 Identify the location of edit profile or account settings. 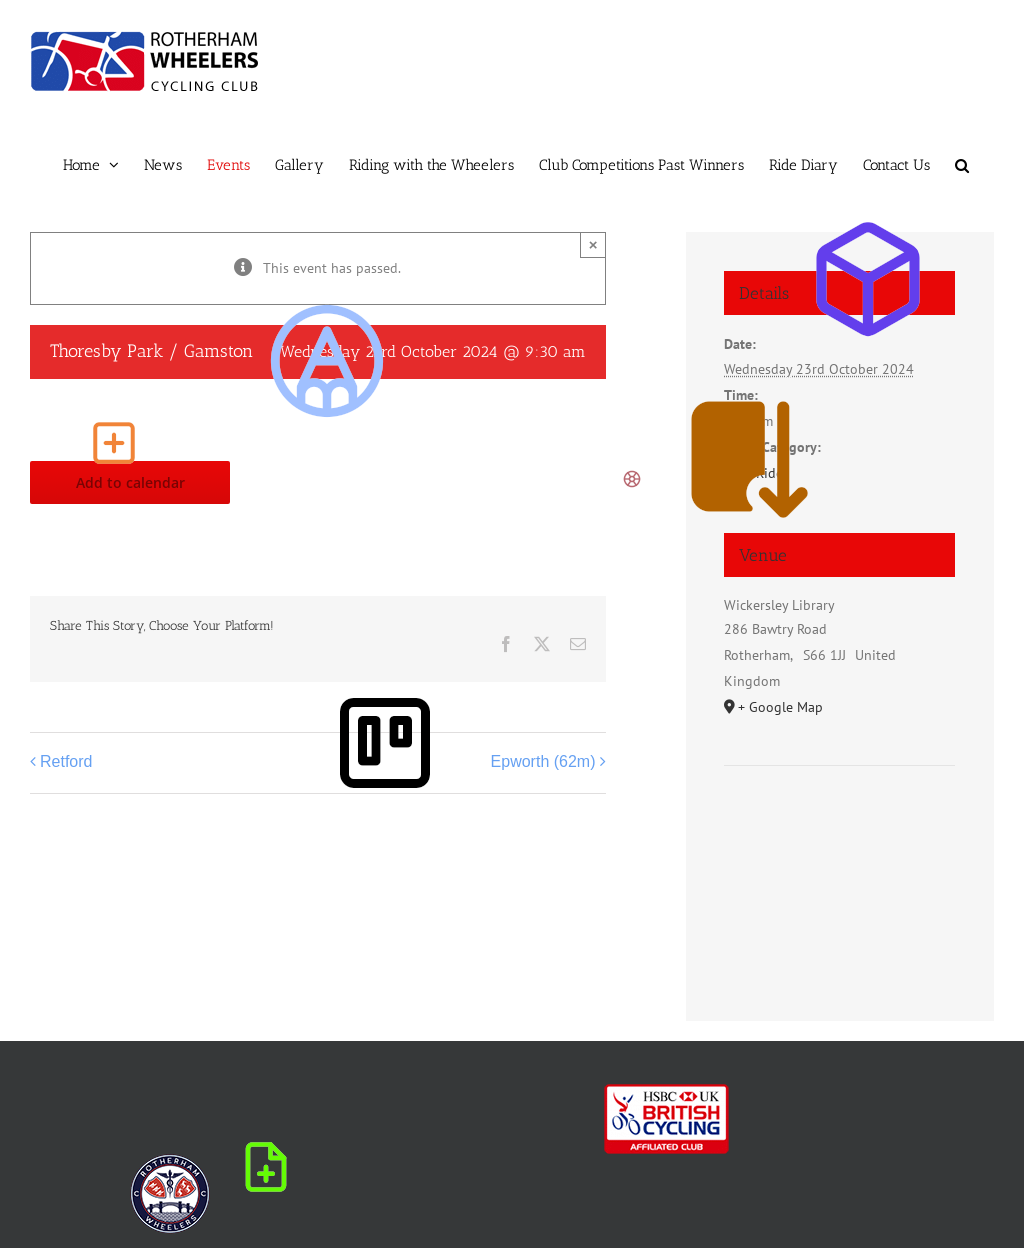
(327, 361).